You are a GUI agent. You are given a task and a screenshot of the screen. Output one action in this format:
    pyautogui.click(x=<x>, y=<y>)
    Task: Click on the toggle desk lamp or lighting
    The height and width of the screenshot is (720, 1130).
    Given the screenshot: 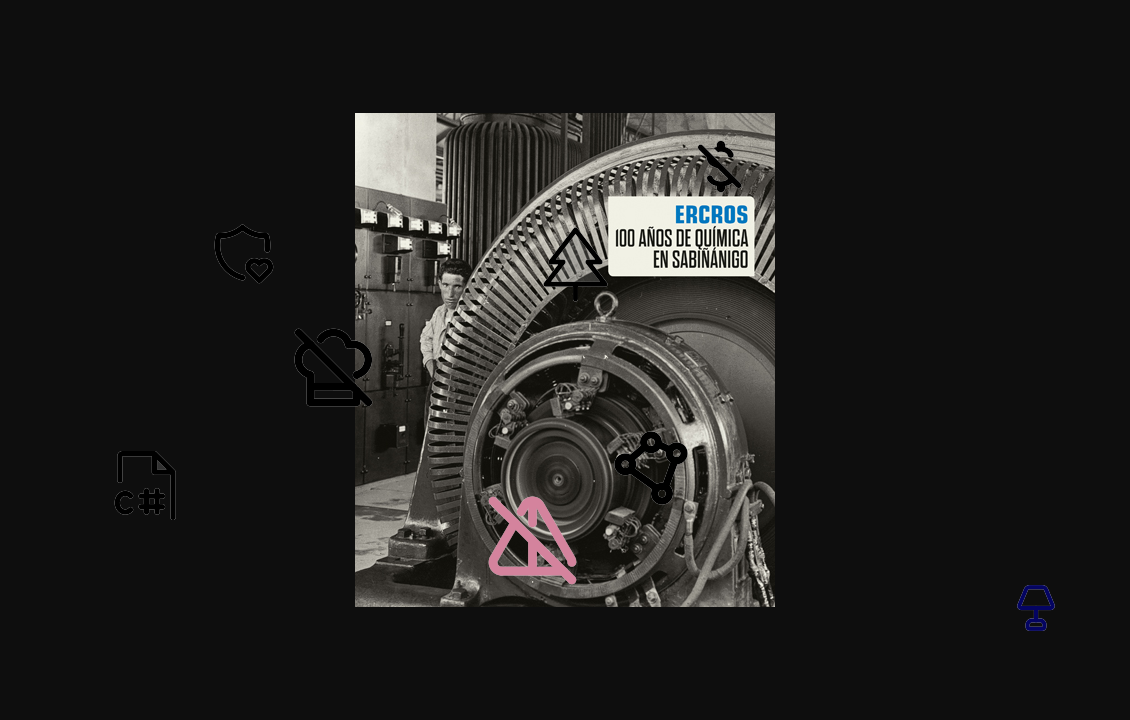 What is the action you would take?
    pyautogui.click(x=1036, y=608)
    